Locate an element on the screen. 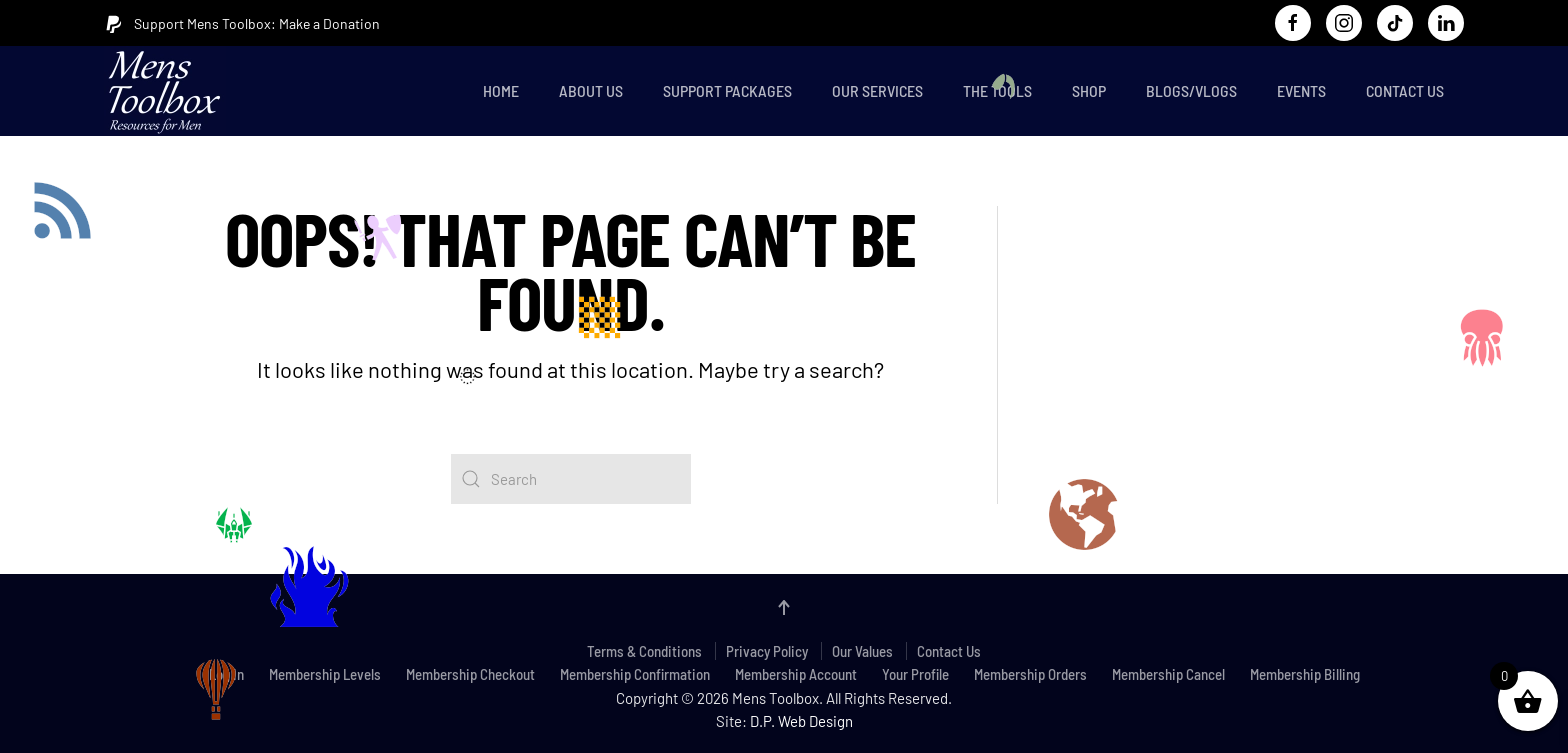  select squid or cephalopod character is located at coordinates (1482, 339).